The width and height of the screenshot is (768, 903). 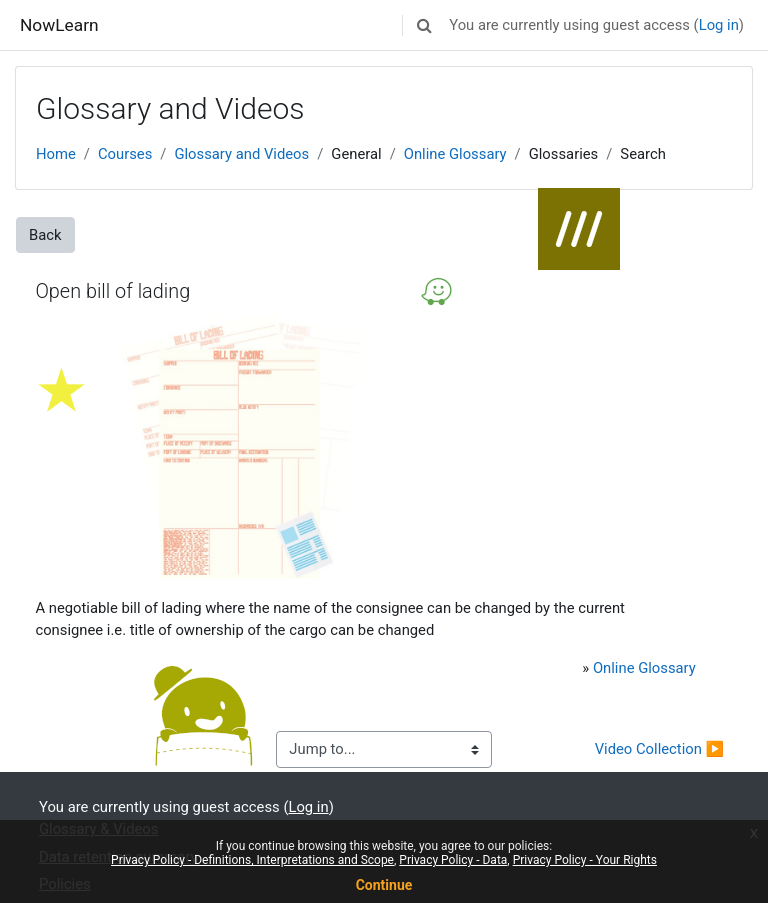 What do you see at coordinates (61, 389) in the screenshot?
I see `visit ReverbNation profile or website` at bounding box center [61, 389].